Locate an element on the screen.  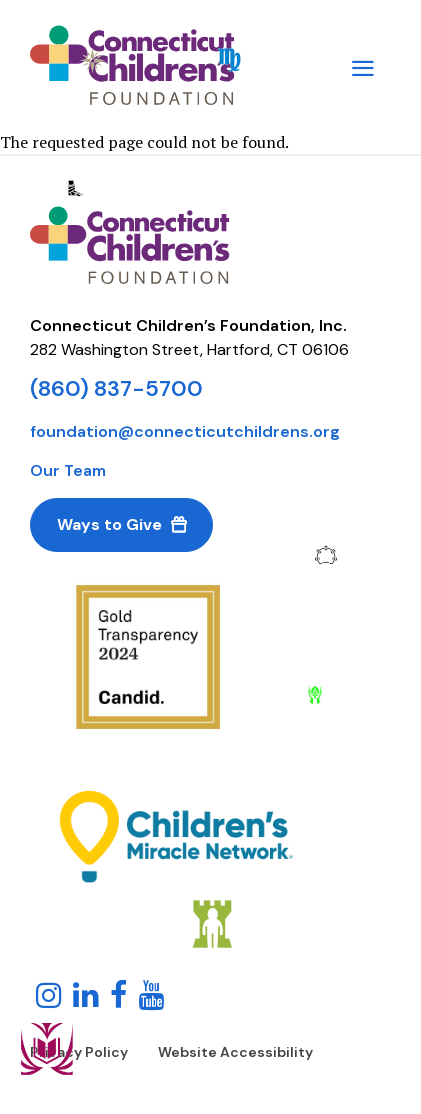
indicates a hazard or danger zone in gameplay is located at coordinates (92, 60).